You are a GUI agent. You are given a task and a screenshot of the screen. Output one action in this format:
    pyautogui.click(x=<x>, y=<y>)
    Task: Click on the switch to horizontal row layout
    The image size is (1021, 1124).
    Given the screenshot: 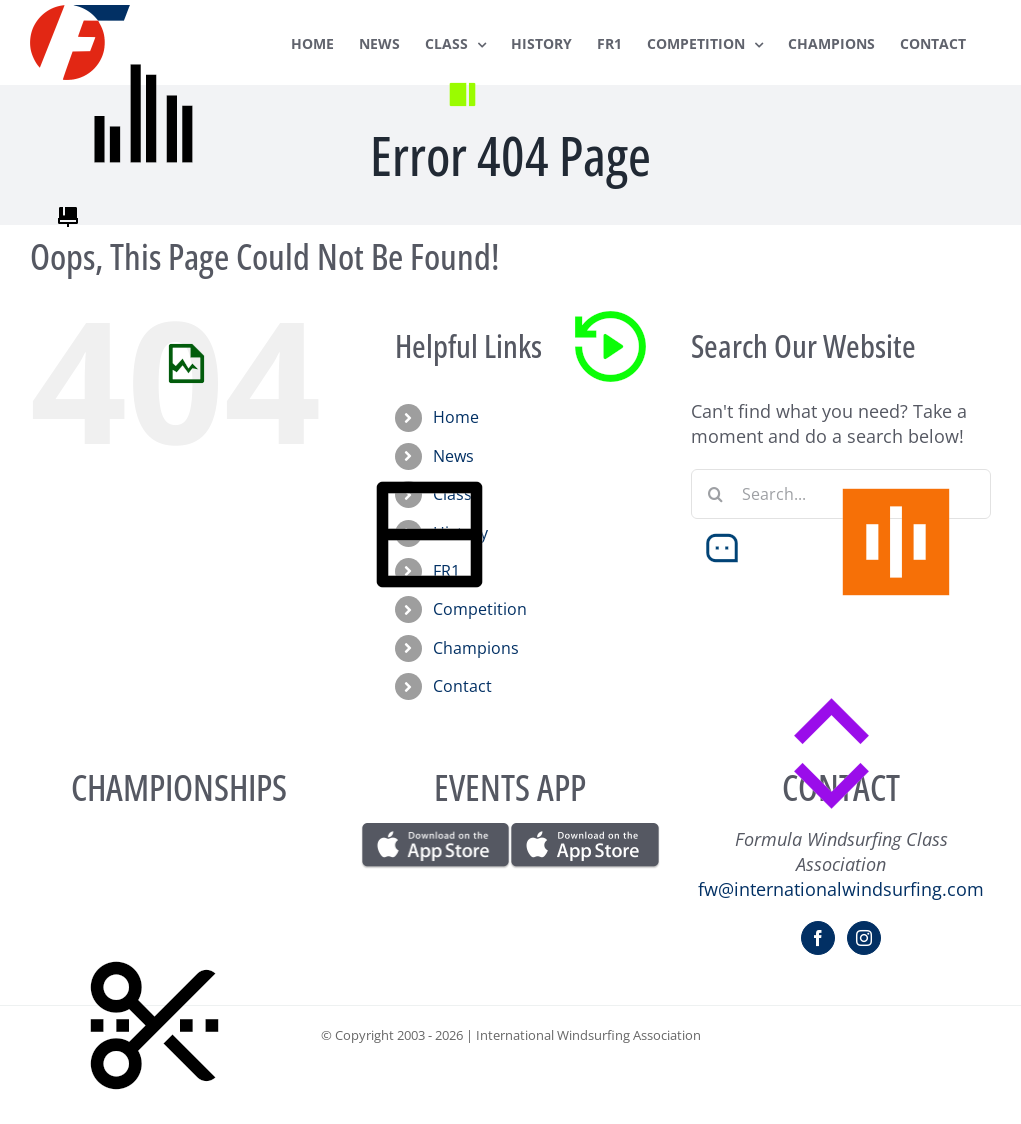 What is the action you would take?
    pyautogui.click(x=429, y=534)
    